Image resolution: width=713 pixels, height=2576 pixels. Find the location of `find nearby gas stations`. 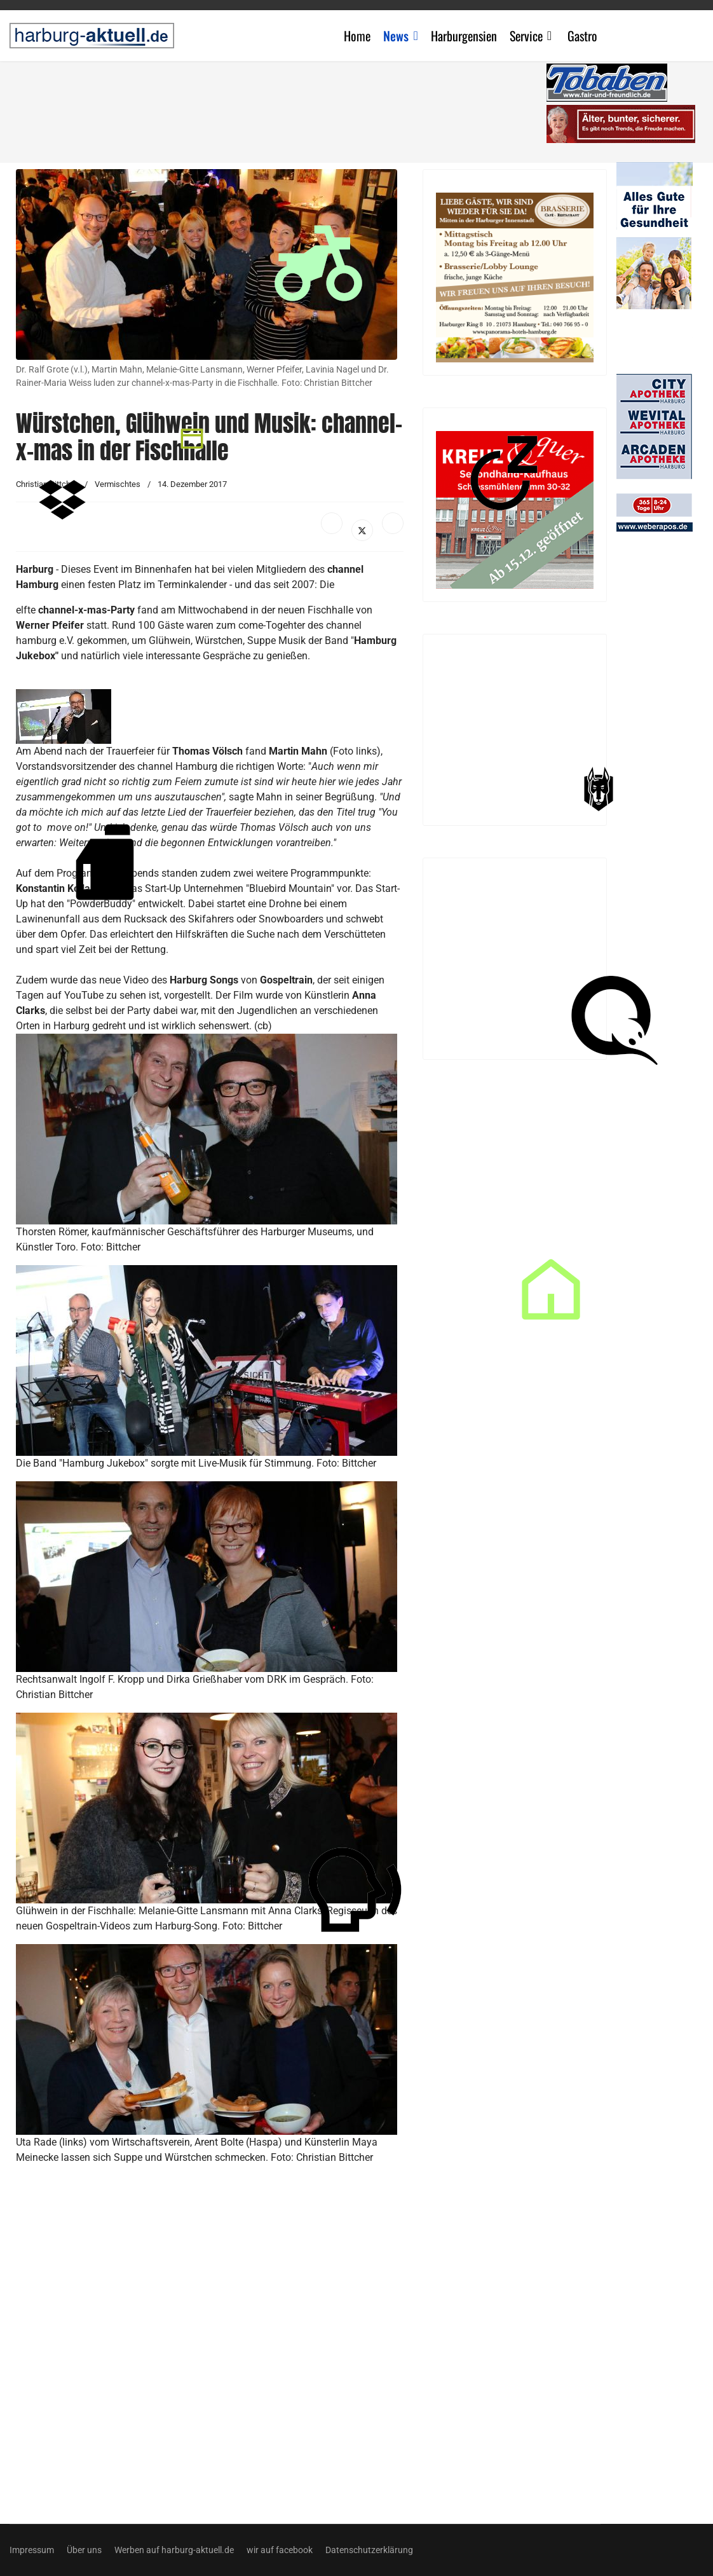

find nearby gas stations is located at coordinates (105, 864).